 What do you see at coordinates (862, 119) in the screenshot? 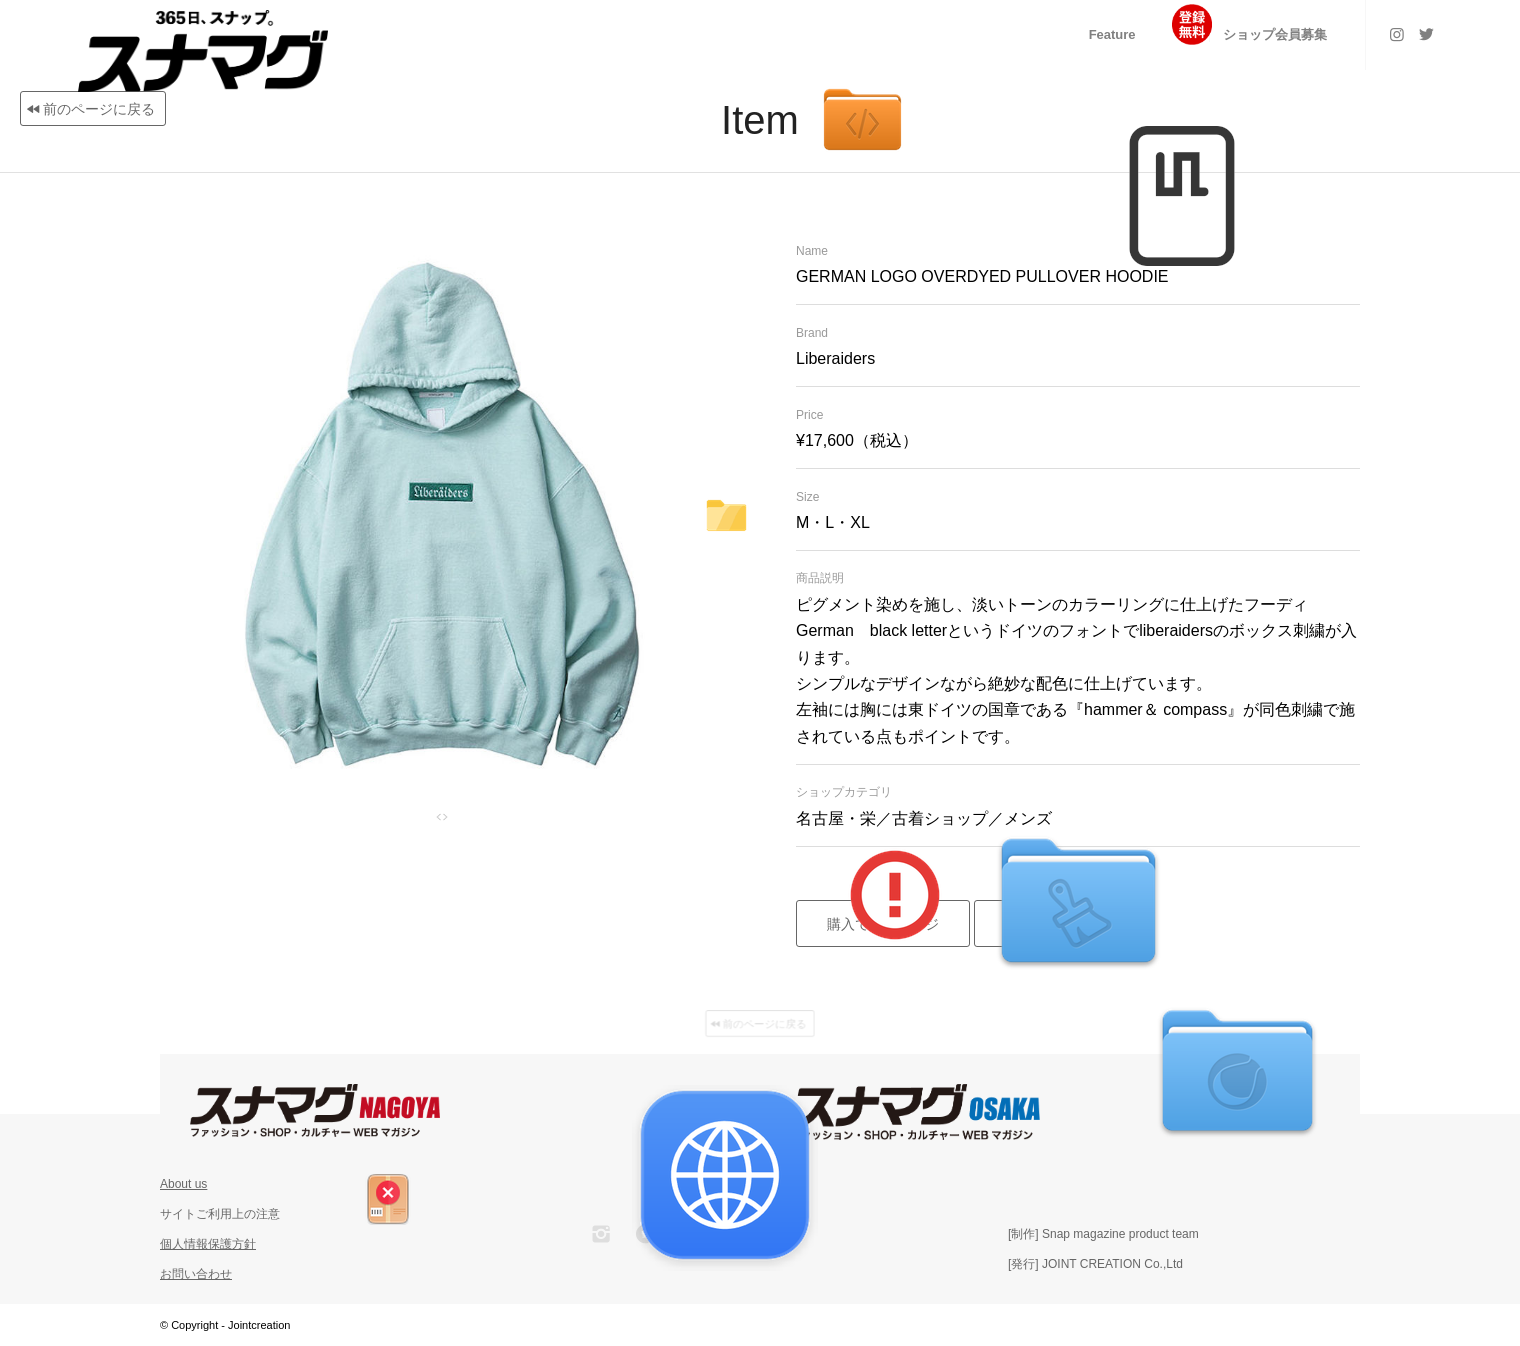
I see `open folder containing code or development files` at bounding box center [862, 119].